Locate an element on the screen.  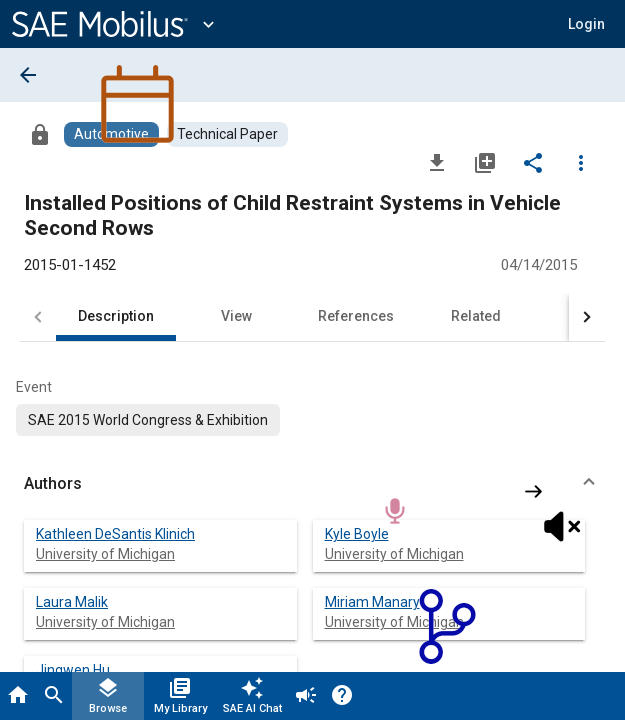
view calendar or scheduled events is located at coordinates (137, 106).